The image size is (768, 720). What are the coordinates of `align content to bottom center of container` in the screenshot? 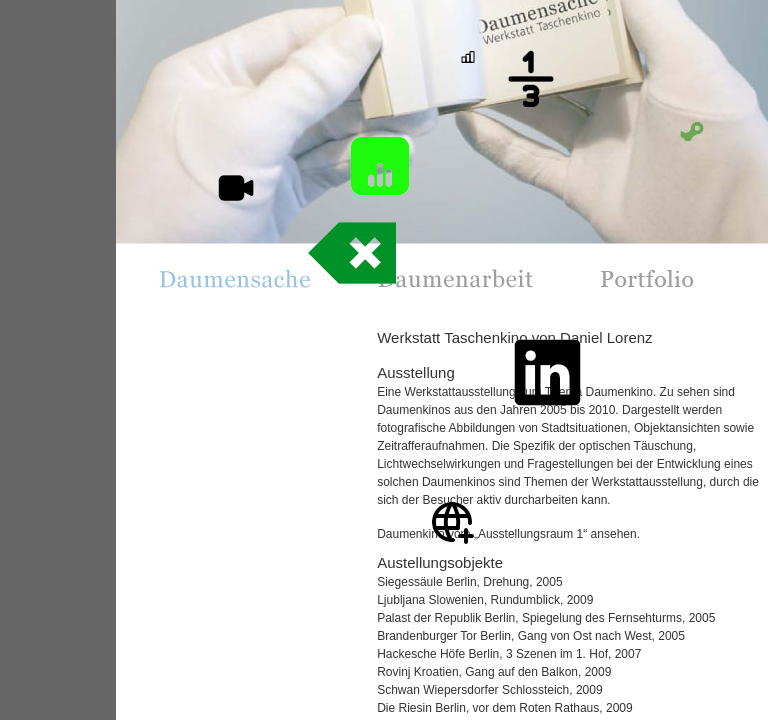 It's located at (380, 166).